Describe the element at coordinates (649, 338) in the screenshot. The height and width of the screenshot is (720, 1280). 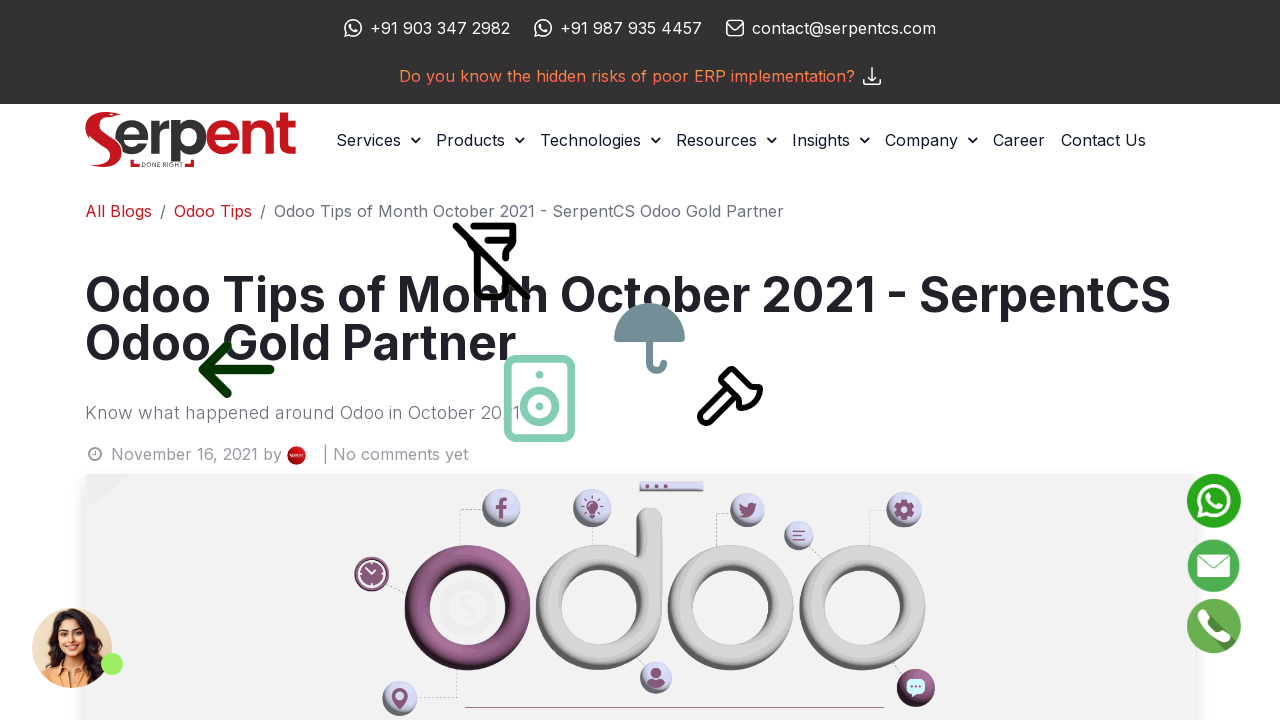
I see `view weather protection or rain forecast` at that location.